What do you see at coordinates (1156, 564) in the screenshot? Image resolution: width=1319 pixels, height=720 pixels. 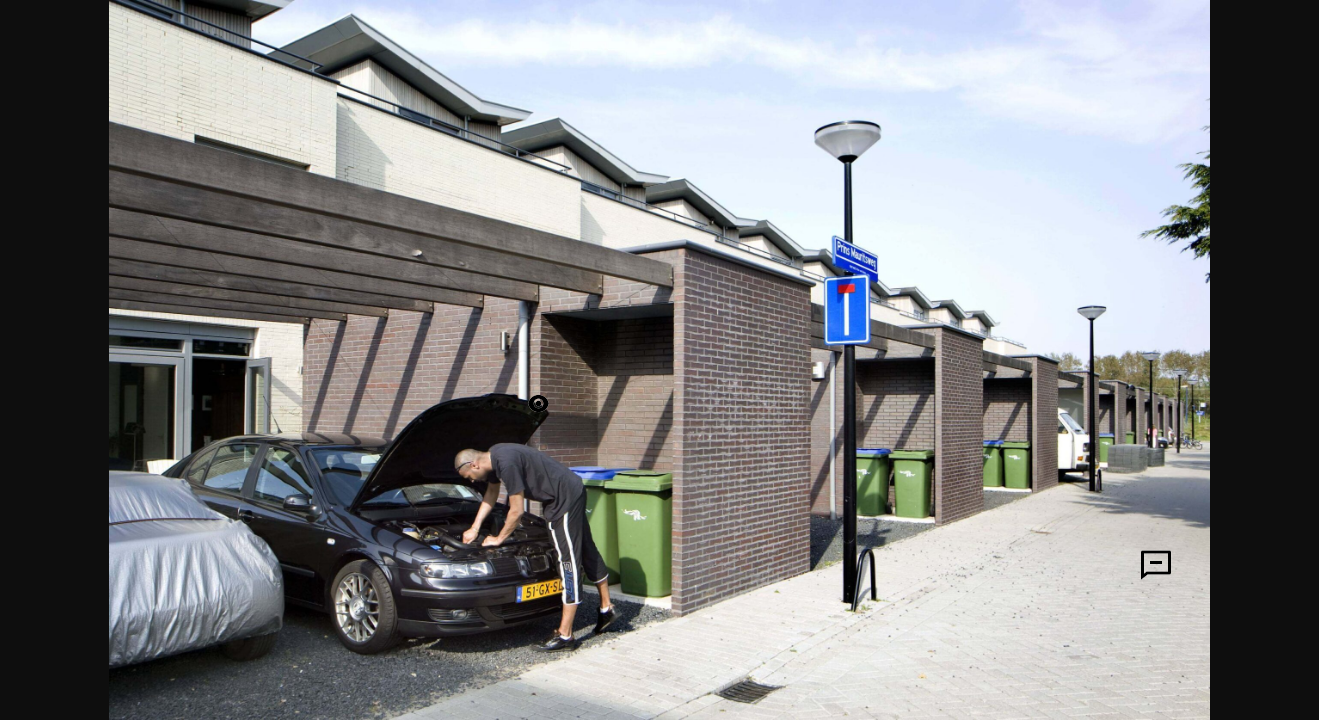 I see `open messaging or chat` at bounding box center [1156, 564].